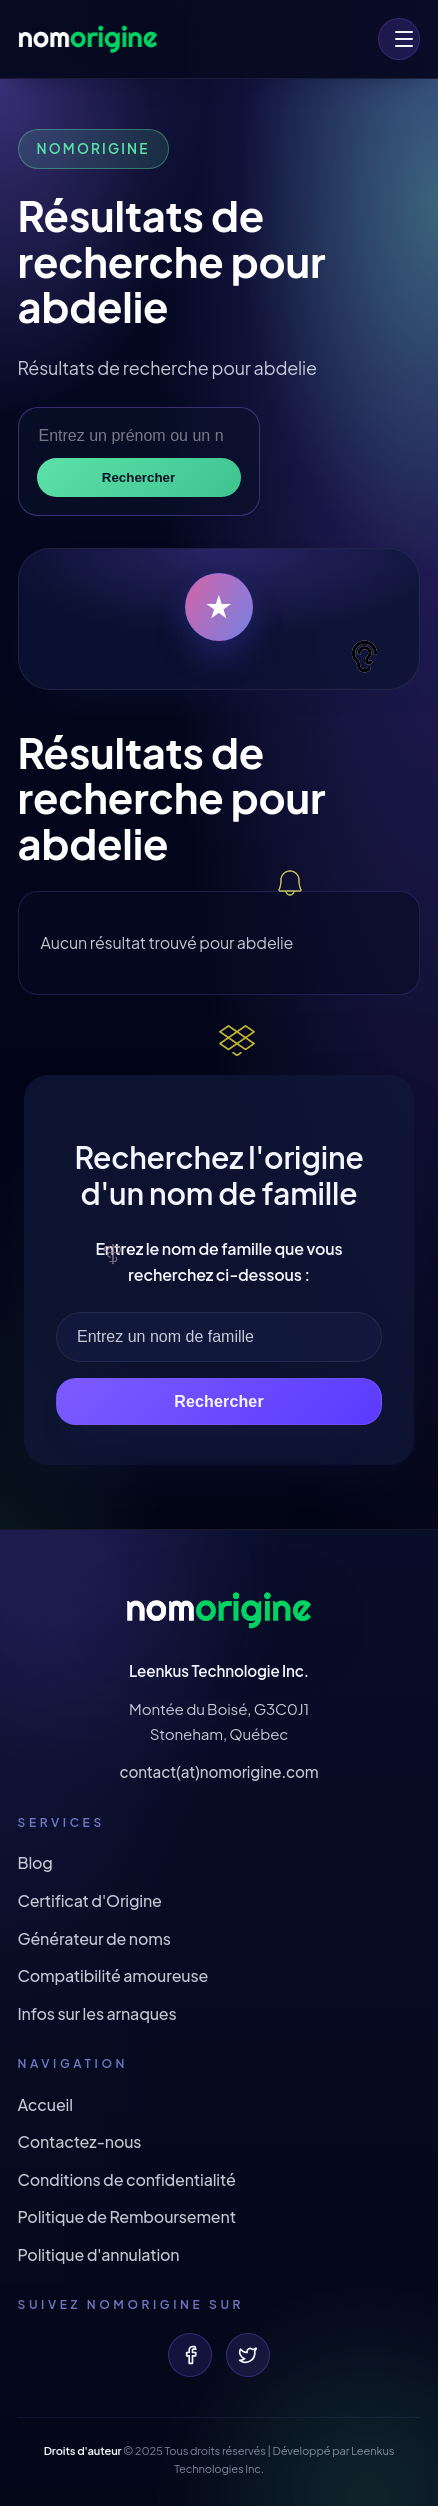  I want to click on access health or medical services, so click(113, 1254).